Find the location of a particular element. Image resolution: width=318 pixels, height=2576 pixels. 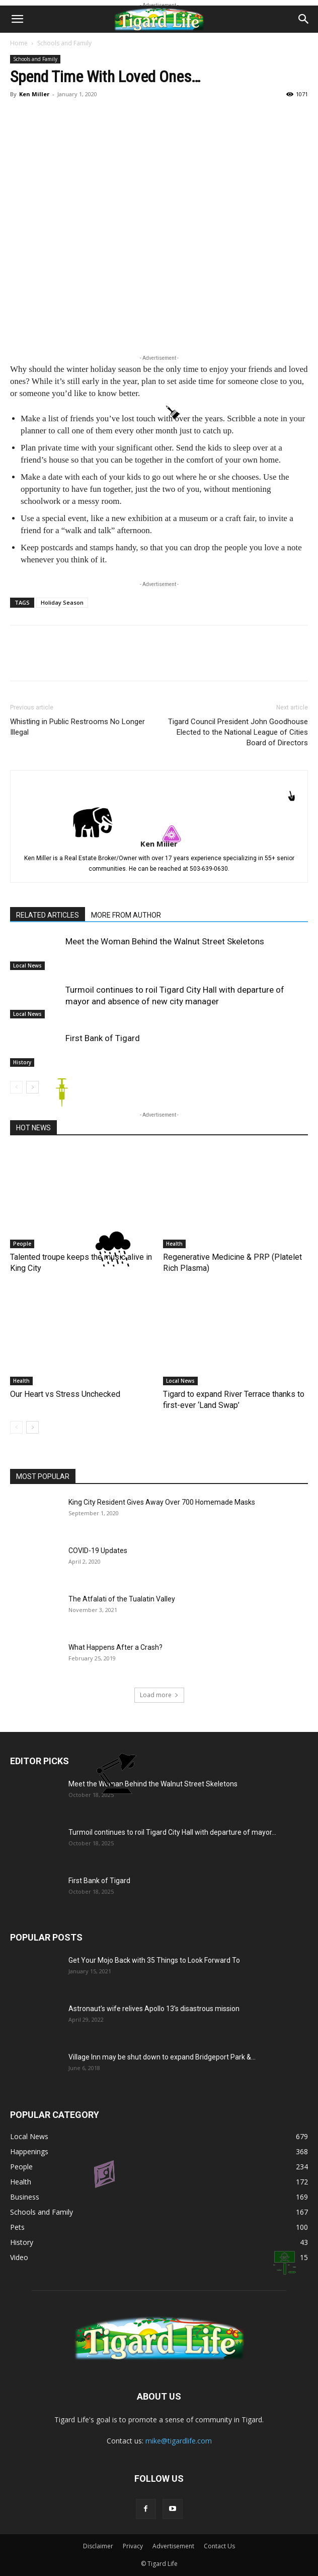

access painting or drawing tools is located at coordinates (173, 413).